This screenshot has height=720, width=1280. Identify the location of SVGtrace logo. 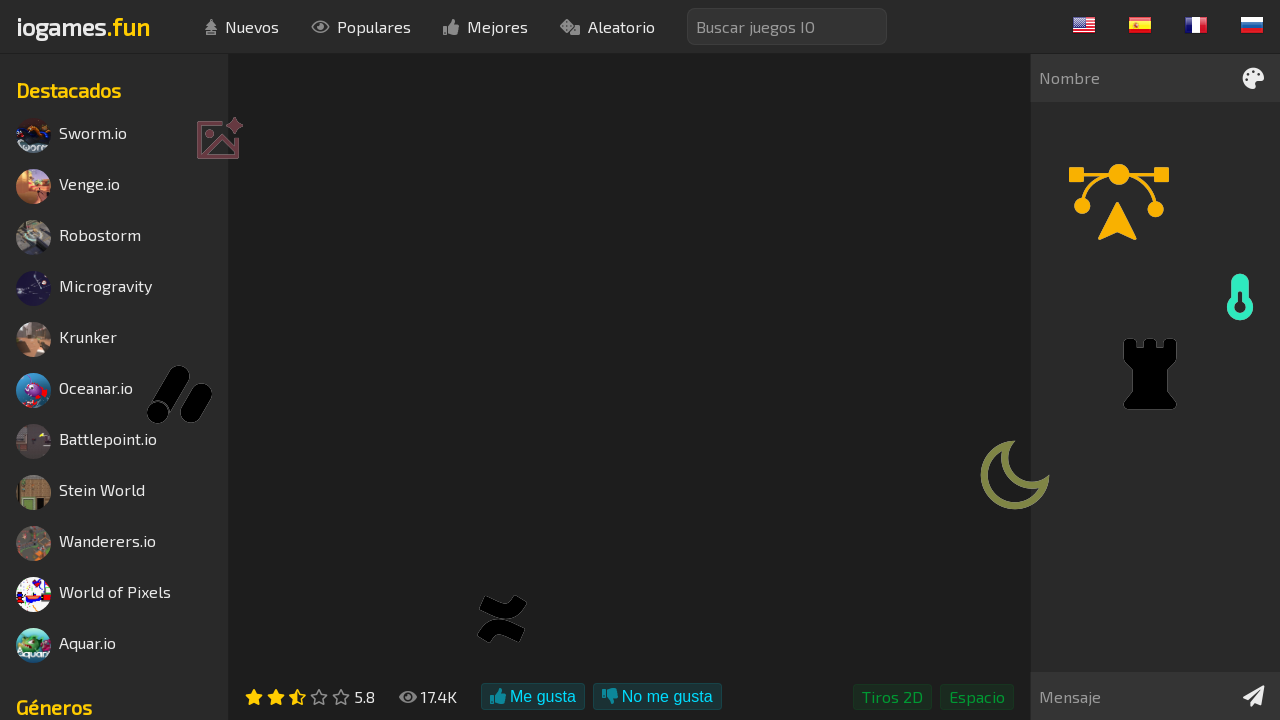
(1119, 202).